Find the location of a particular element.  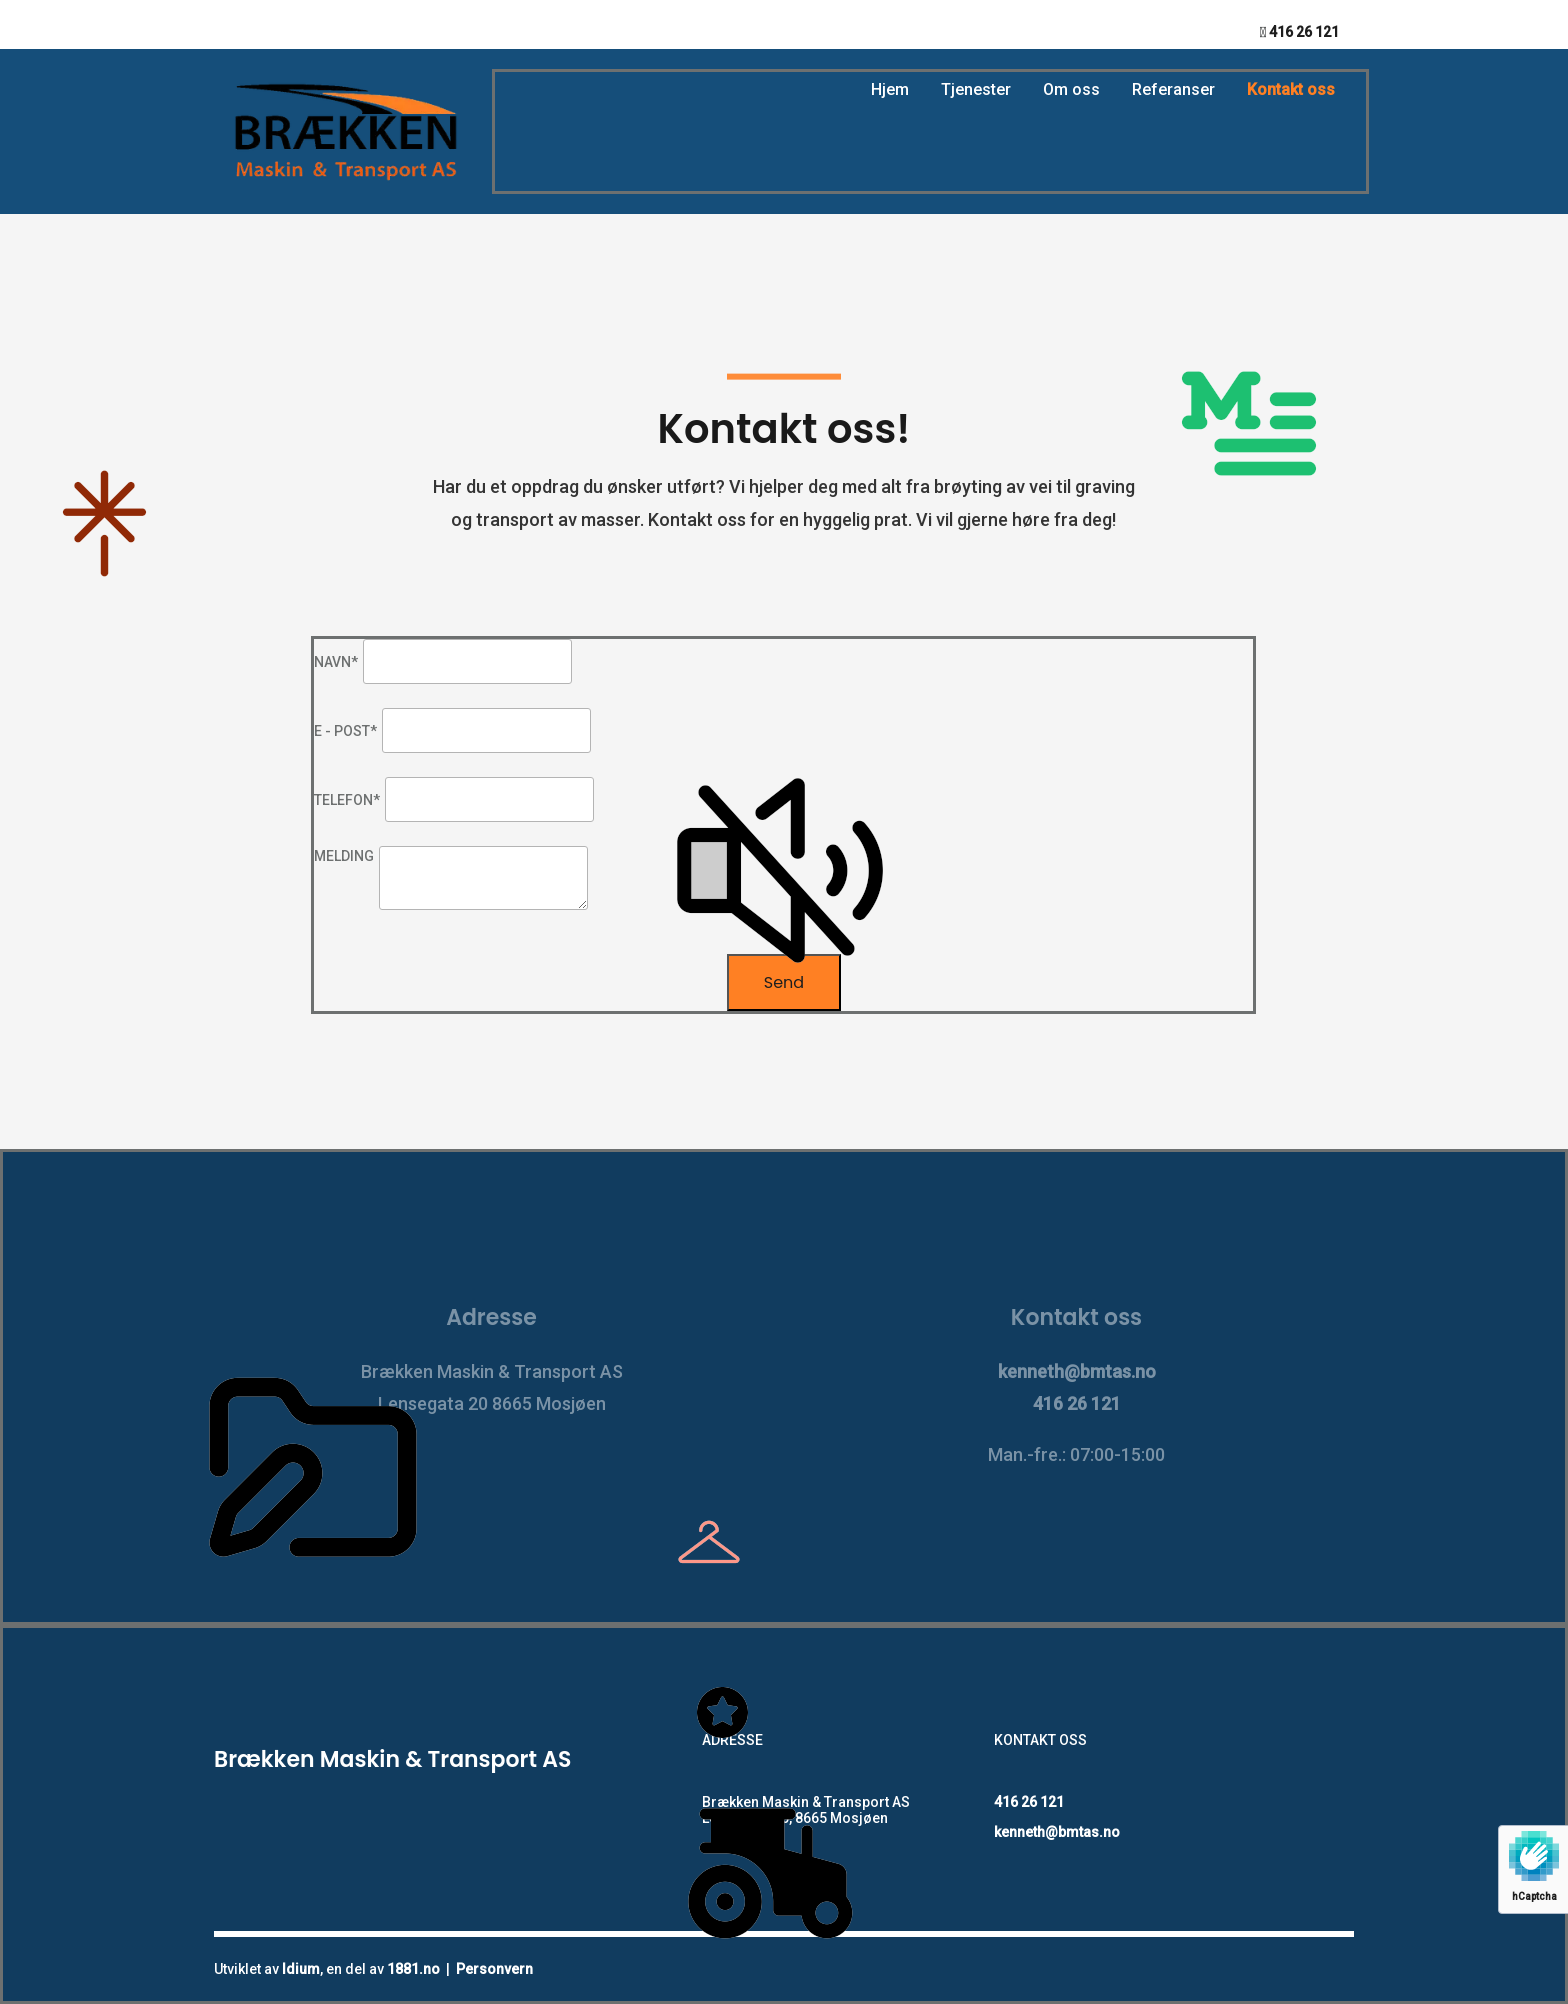

read article on medium is located at coordinates (1249, 420).